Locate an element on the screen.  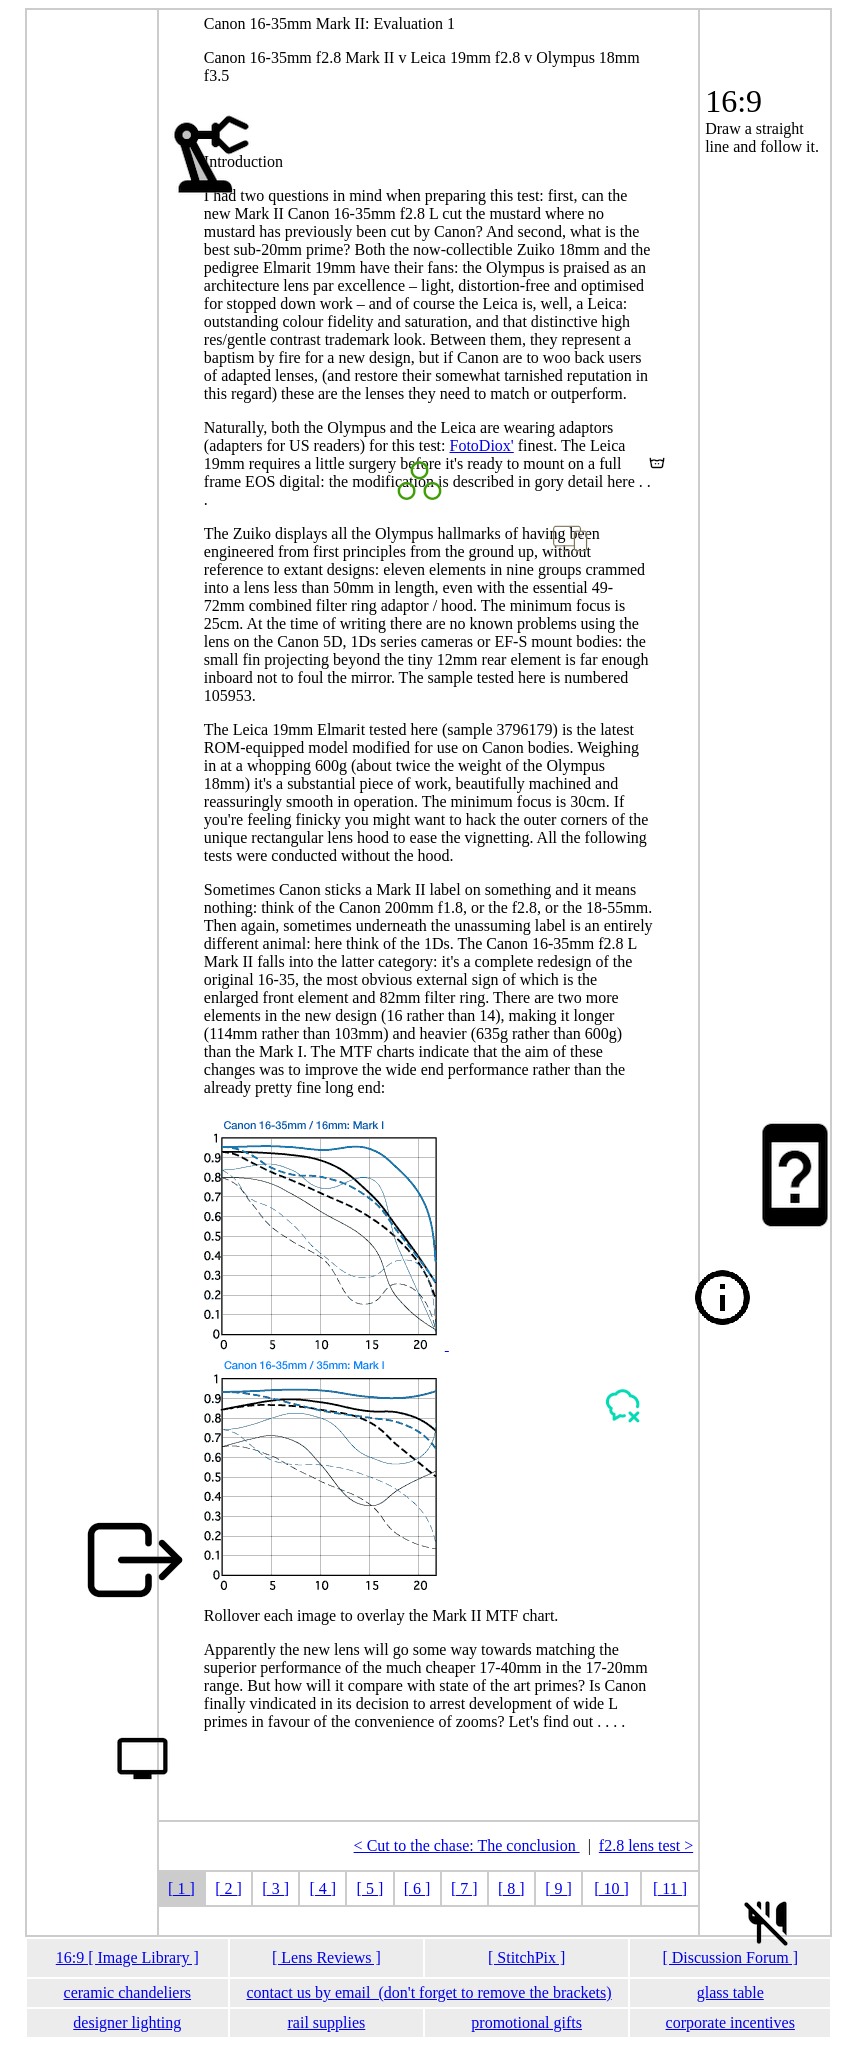
view more information about this item is located at coordinates (722, 1297).